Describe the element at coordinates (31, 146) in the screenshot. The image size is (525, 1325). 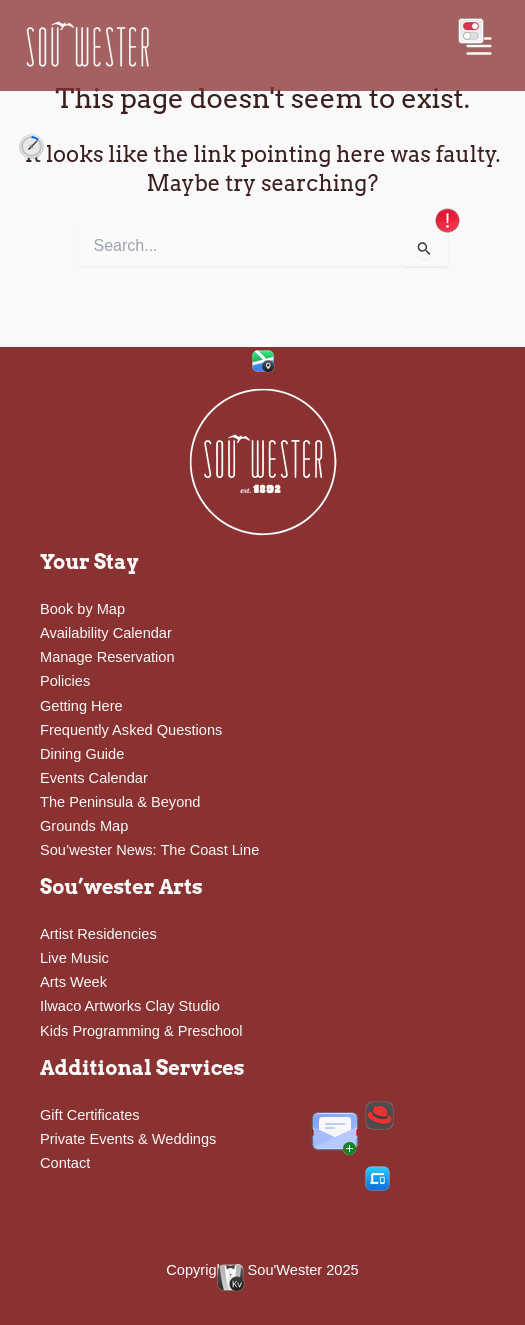
I see `open sysprof system profiler` at that location.